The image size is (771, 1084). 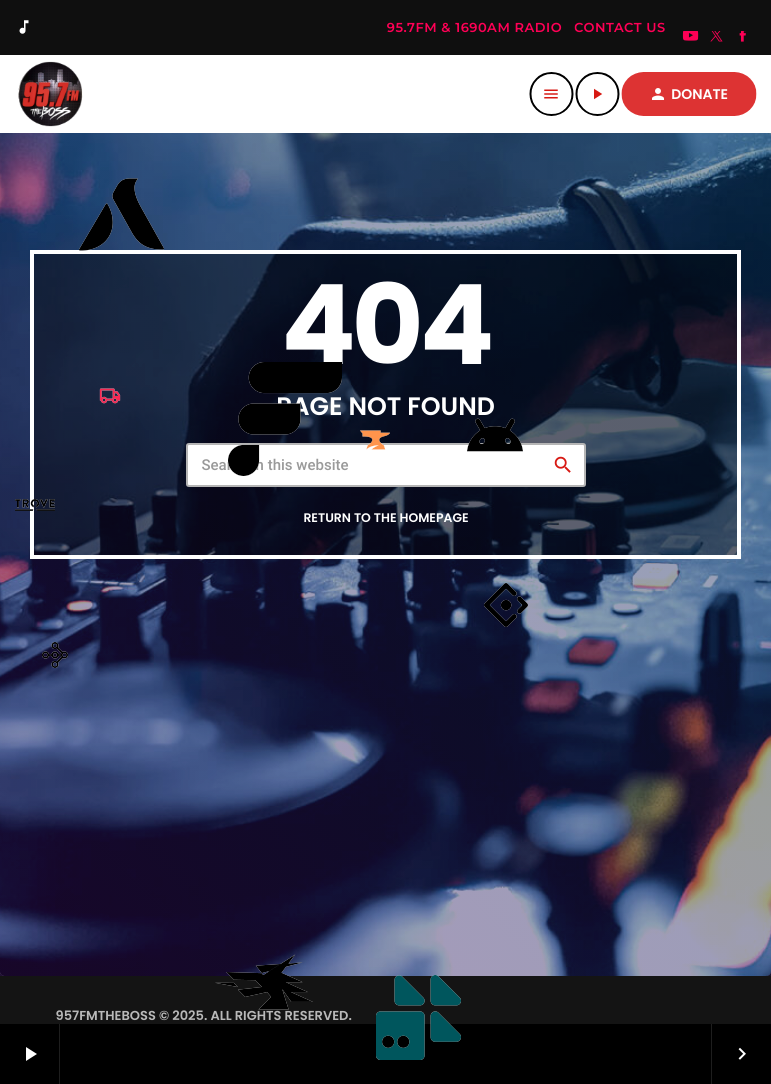 I want to click on open the Firefish app, so click(x=418, y=1017).